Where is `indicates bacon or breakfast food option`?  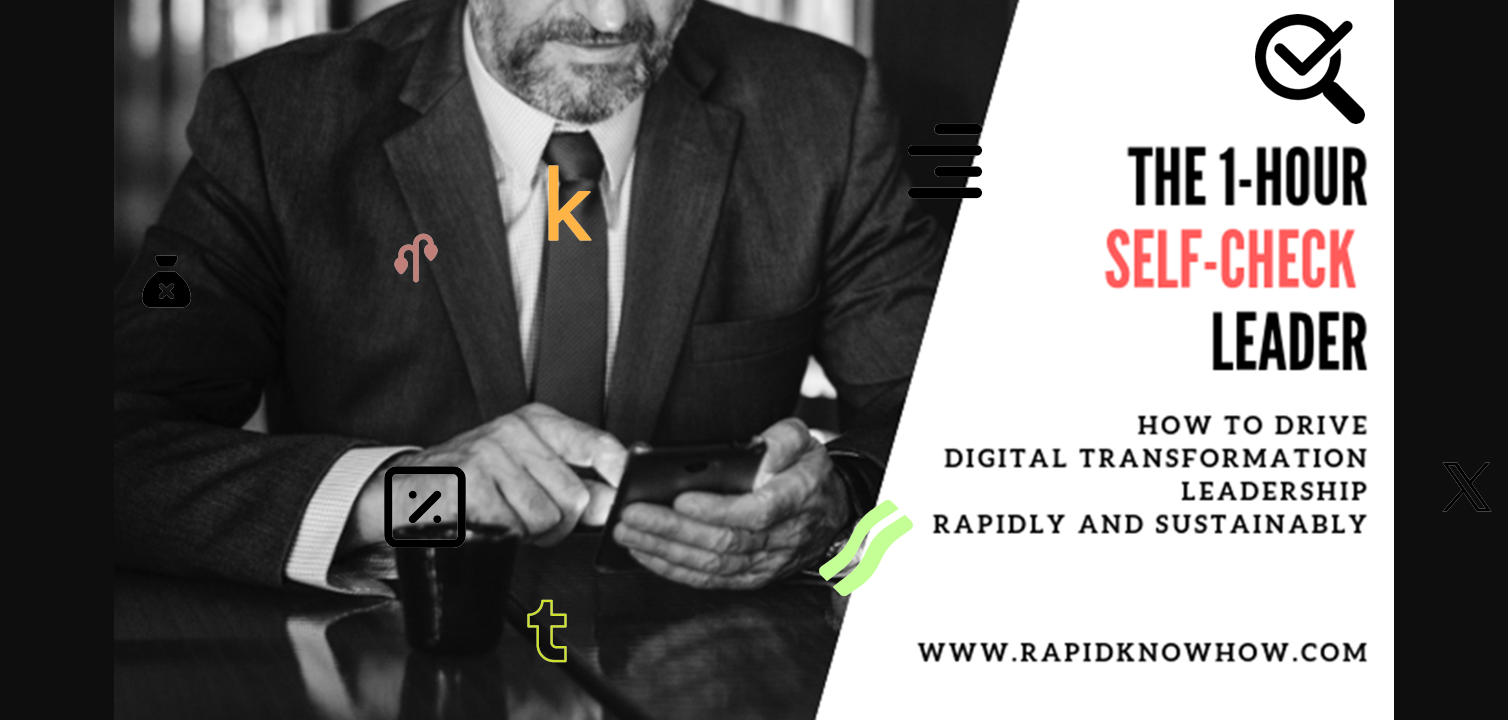
indicates bacon or breakfast food option is located at coordinates (866, 548).